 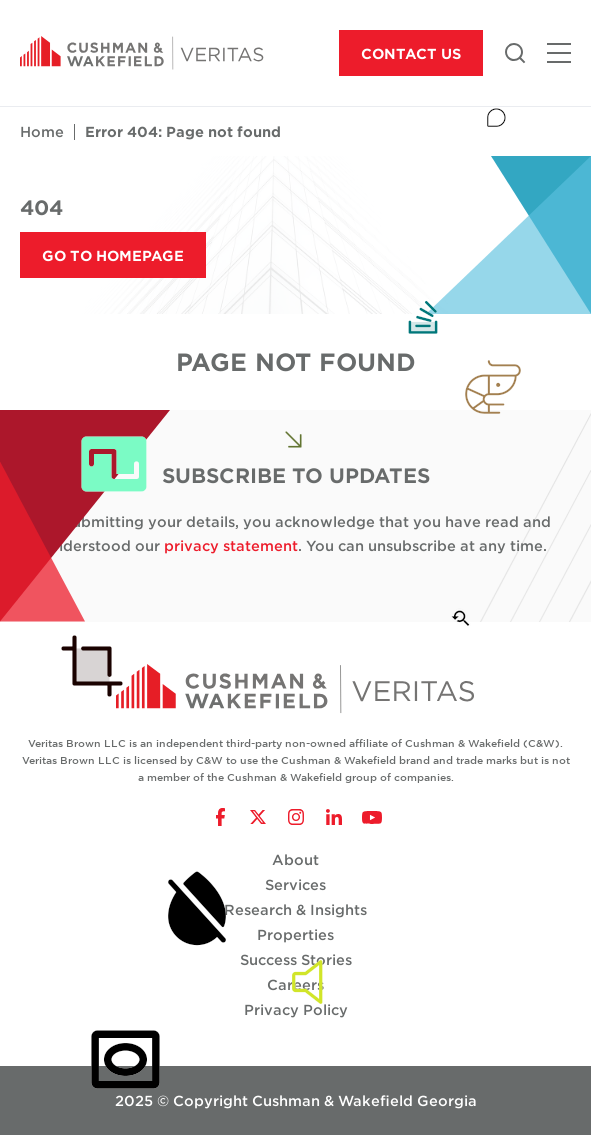 I want to click on link to stack overflow developer community, so click(x=423, y=318).